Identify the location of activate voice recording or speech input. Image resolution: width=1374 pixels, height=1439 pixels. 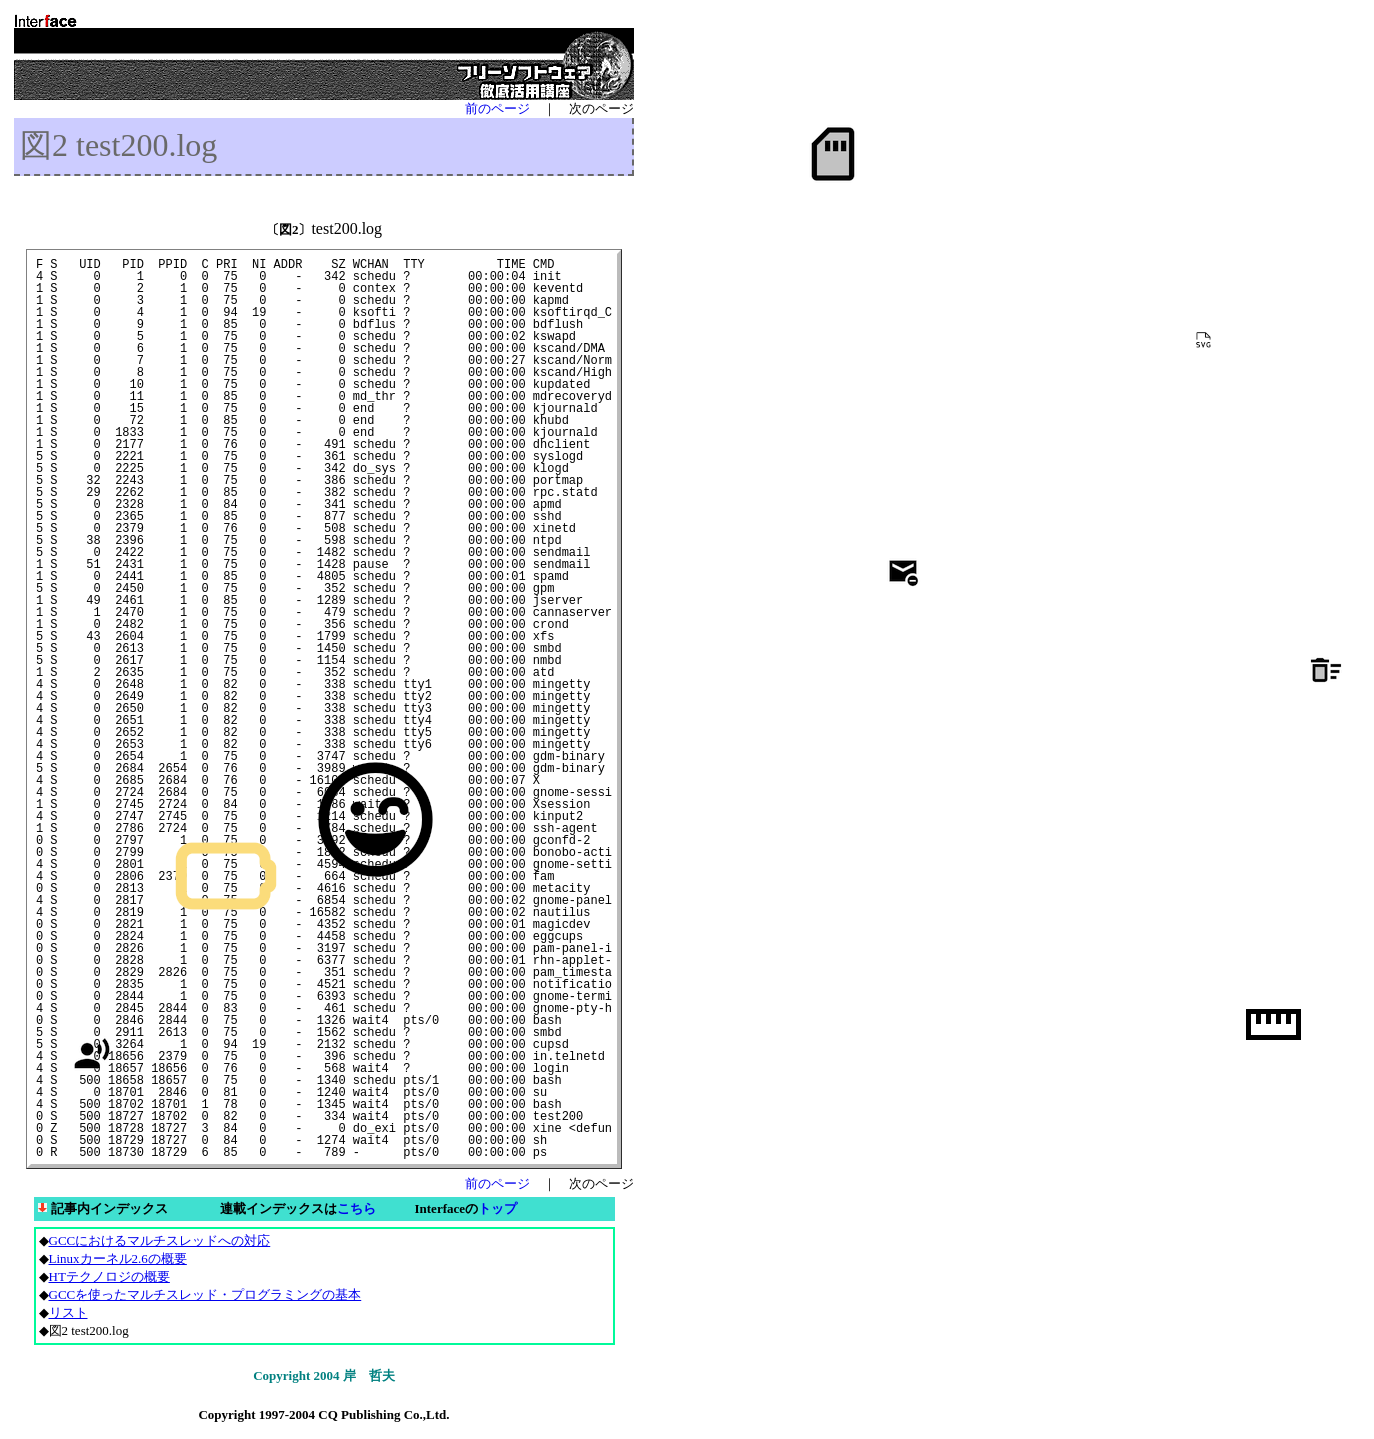
(92, 1054).